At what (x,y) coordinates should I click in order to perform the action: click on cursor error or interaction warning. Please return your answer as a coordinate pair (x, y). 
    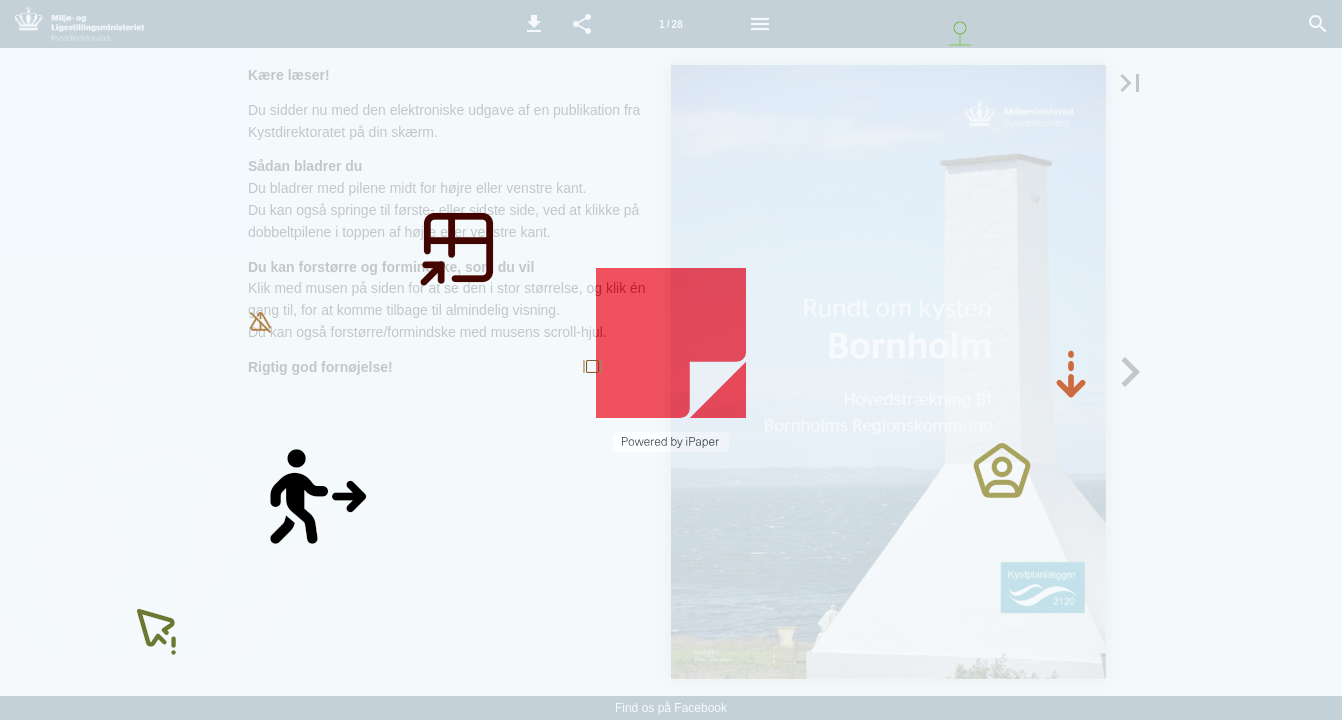
    Looking at the image, I should click on (157, 629).